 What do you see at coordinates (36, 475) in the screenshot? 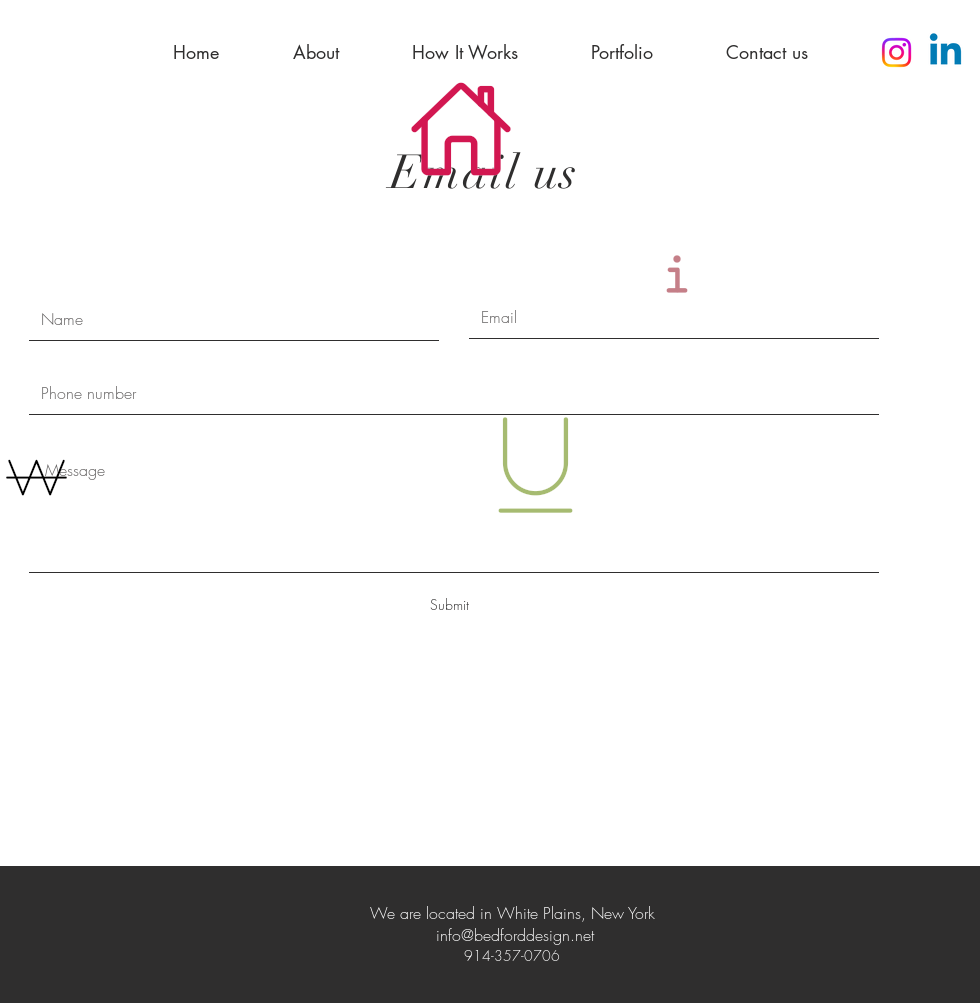
I see `indicates south korean won currency` at bounding box center [36, 475].